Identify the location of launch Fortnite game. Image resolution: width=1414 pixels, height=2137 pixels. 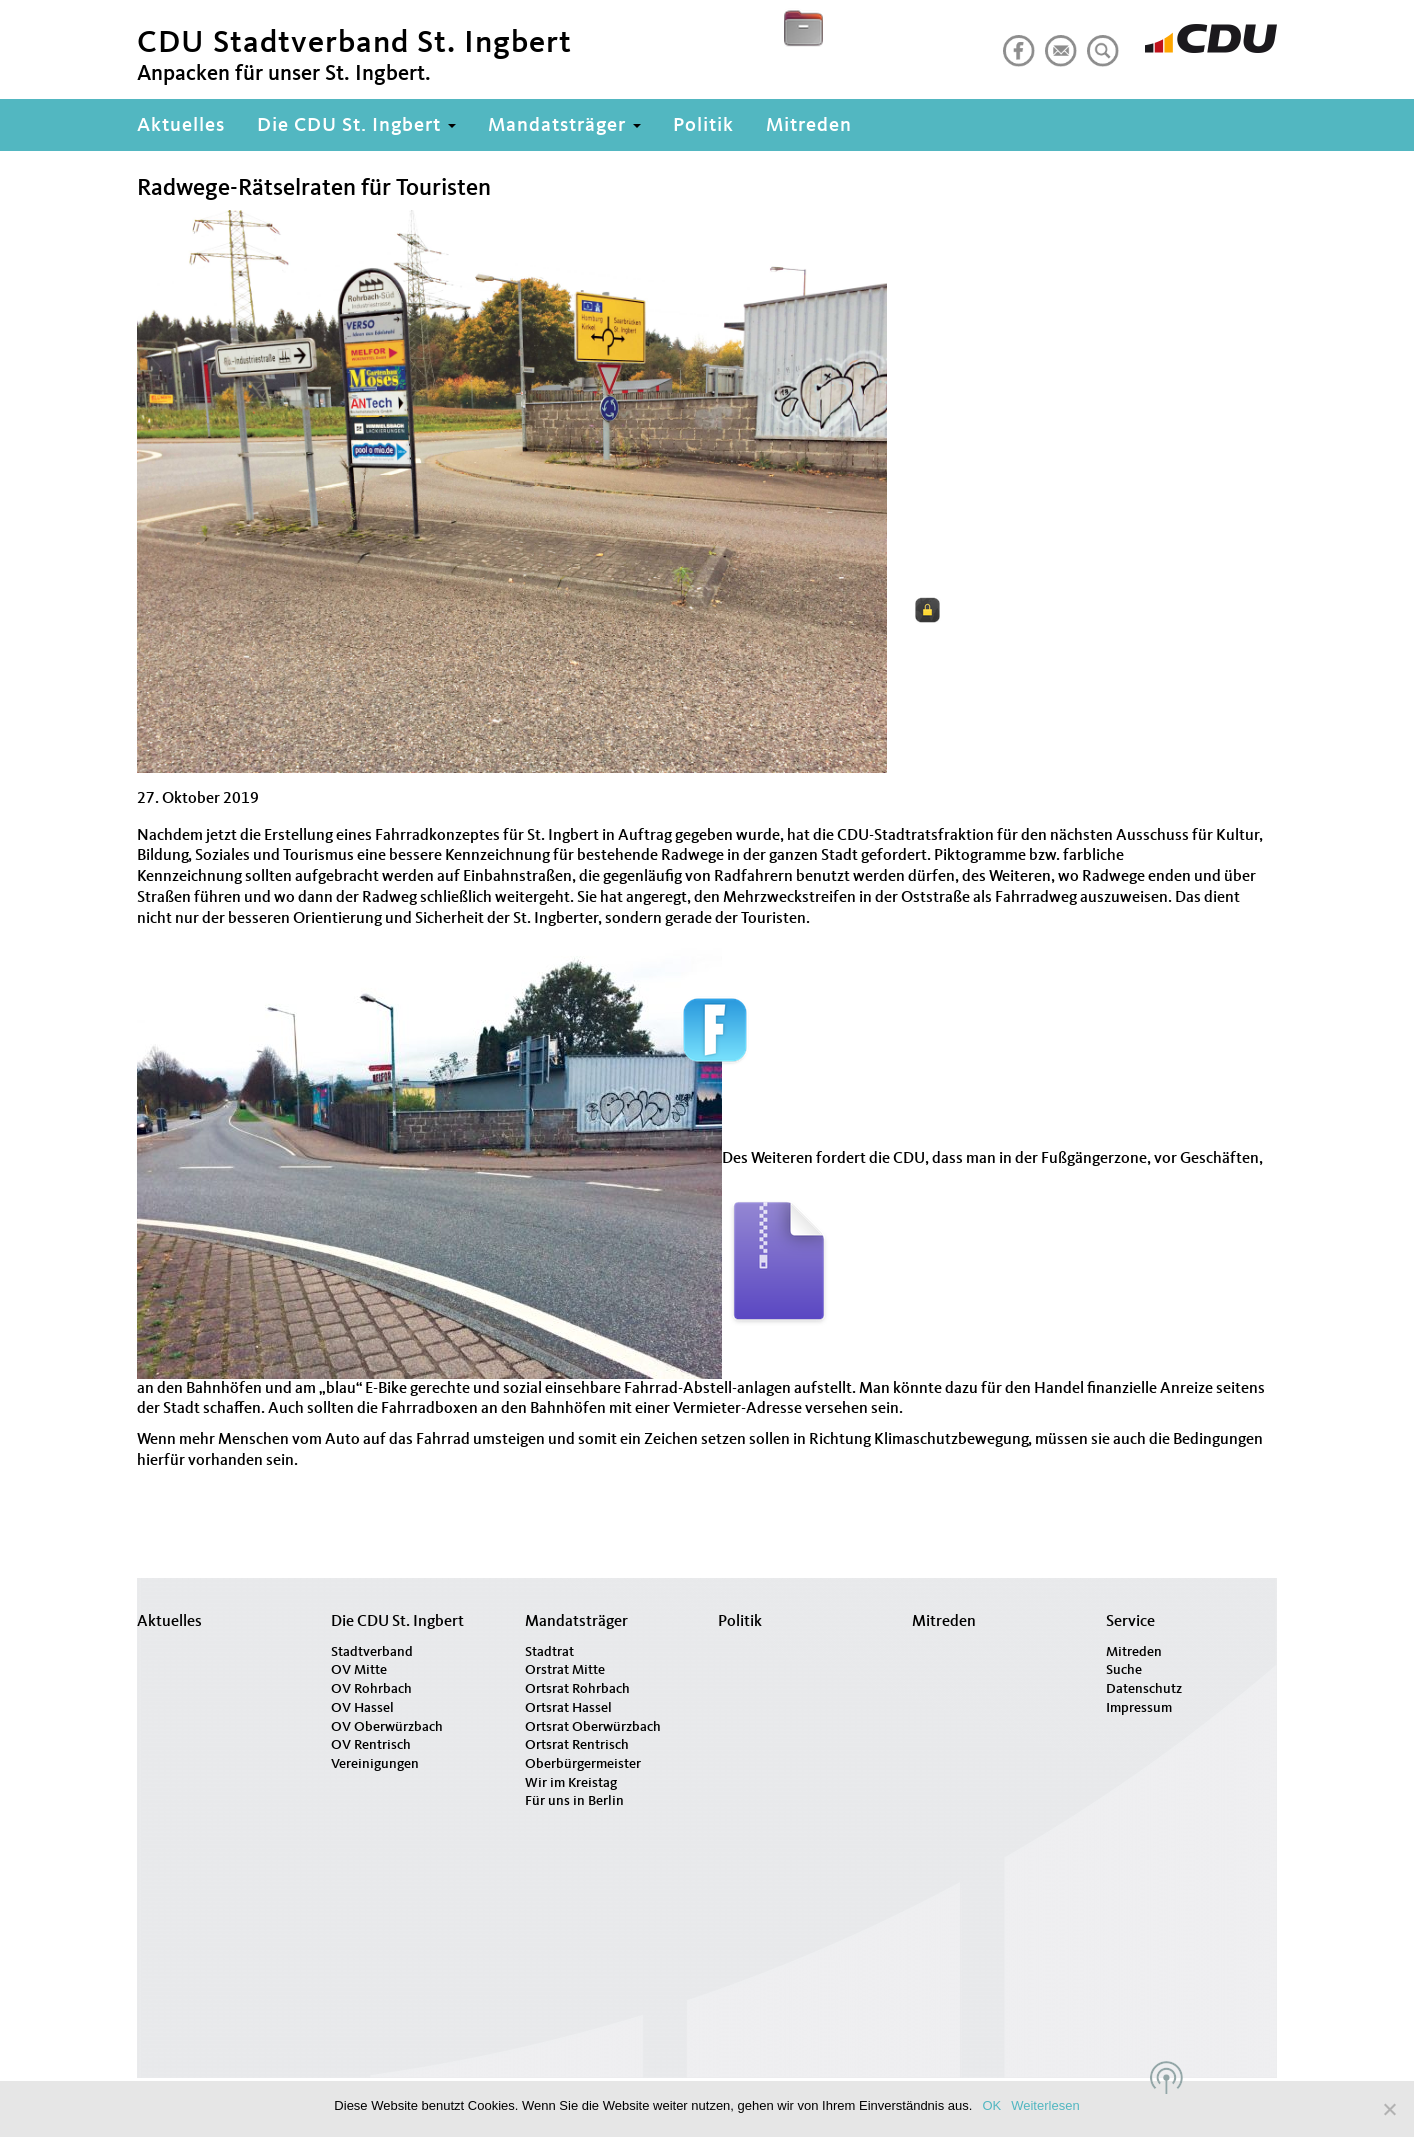
(715, 1030).